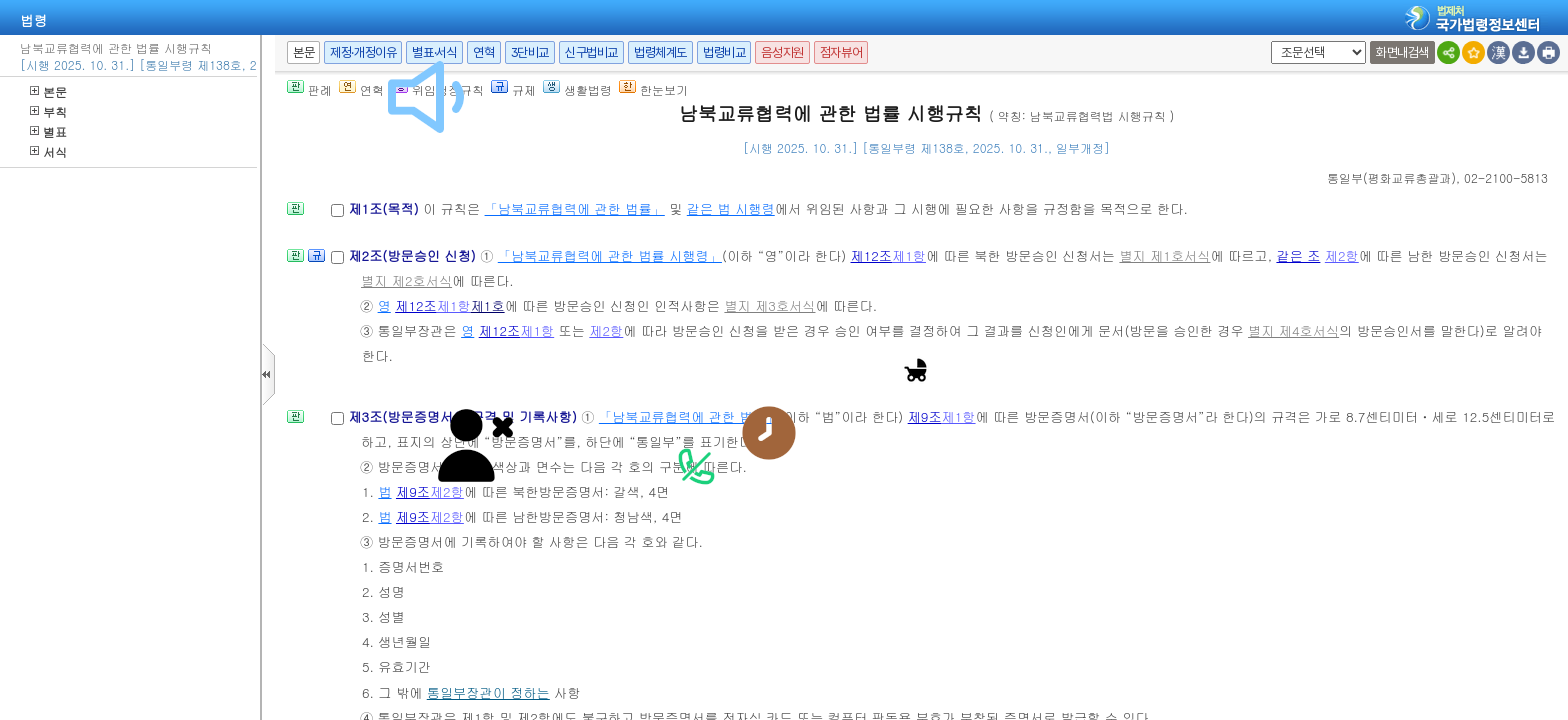 Image resolution: width=1568 pixels, height=720 pixels. What do you see at coordinates (916, 370) in the screenshot?
I see `indicates child-friendly or family-friendly location` at bounding box center [916, 370].